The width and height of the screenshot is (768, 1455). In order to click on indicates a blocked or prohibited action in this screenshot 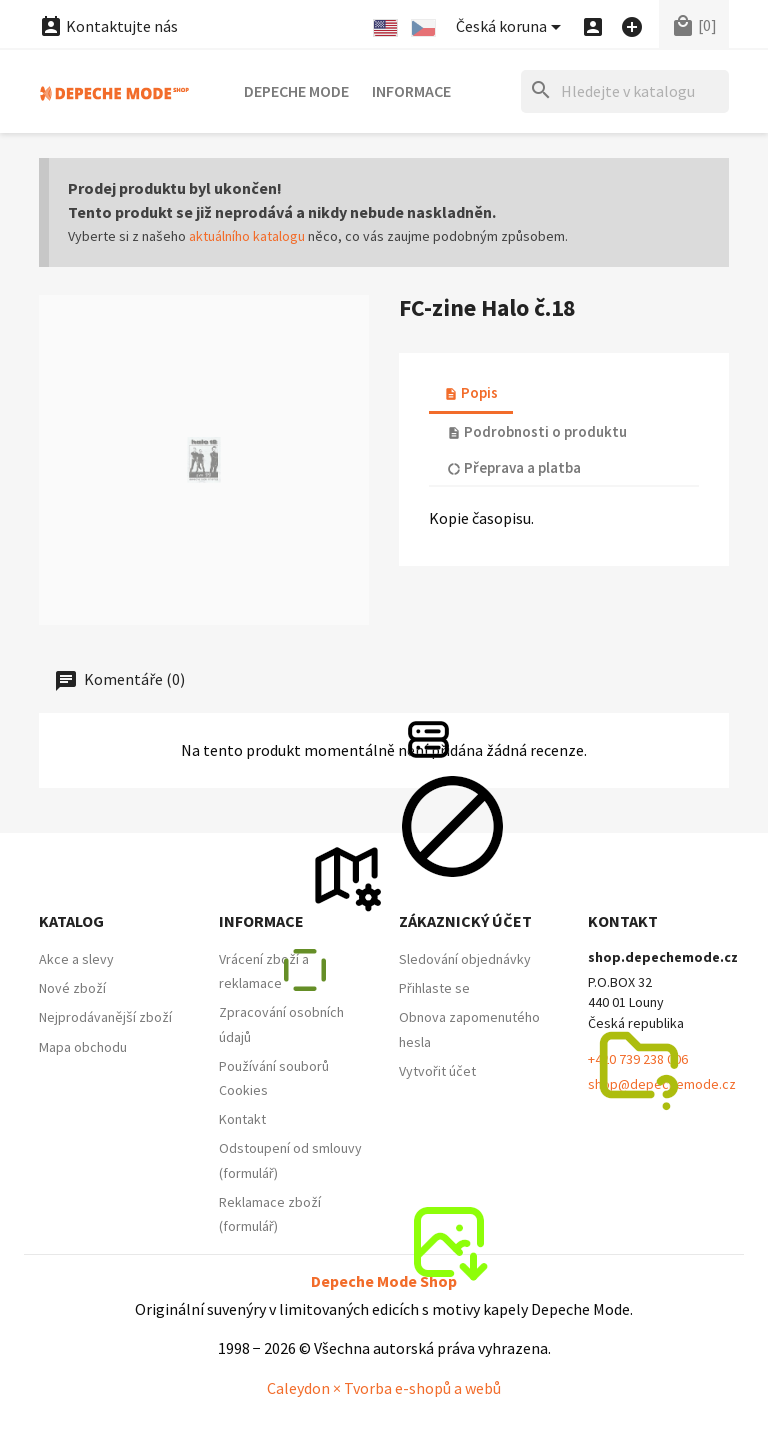, I will do `click(452, 826)`.